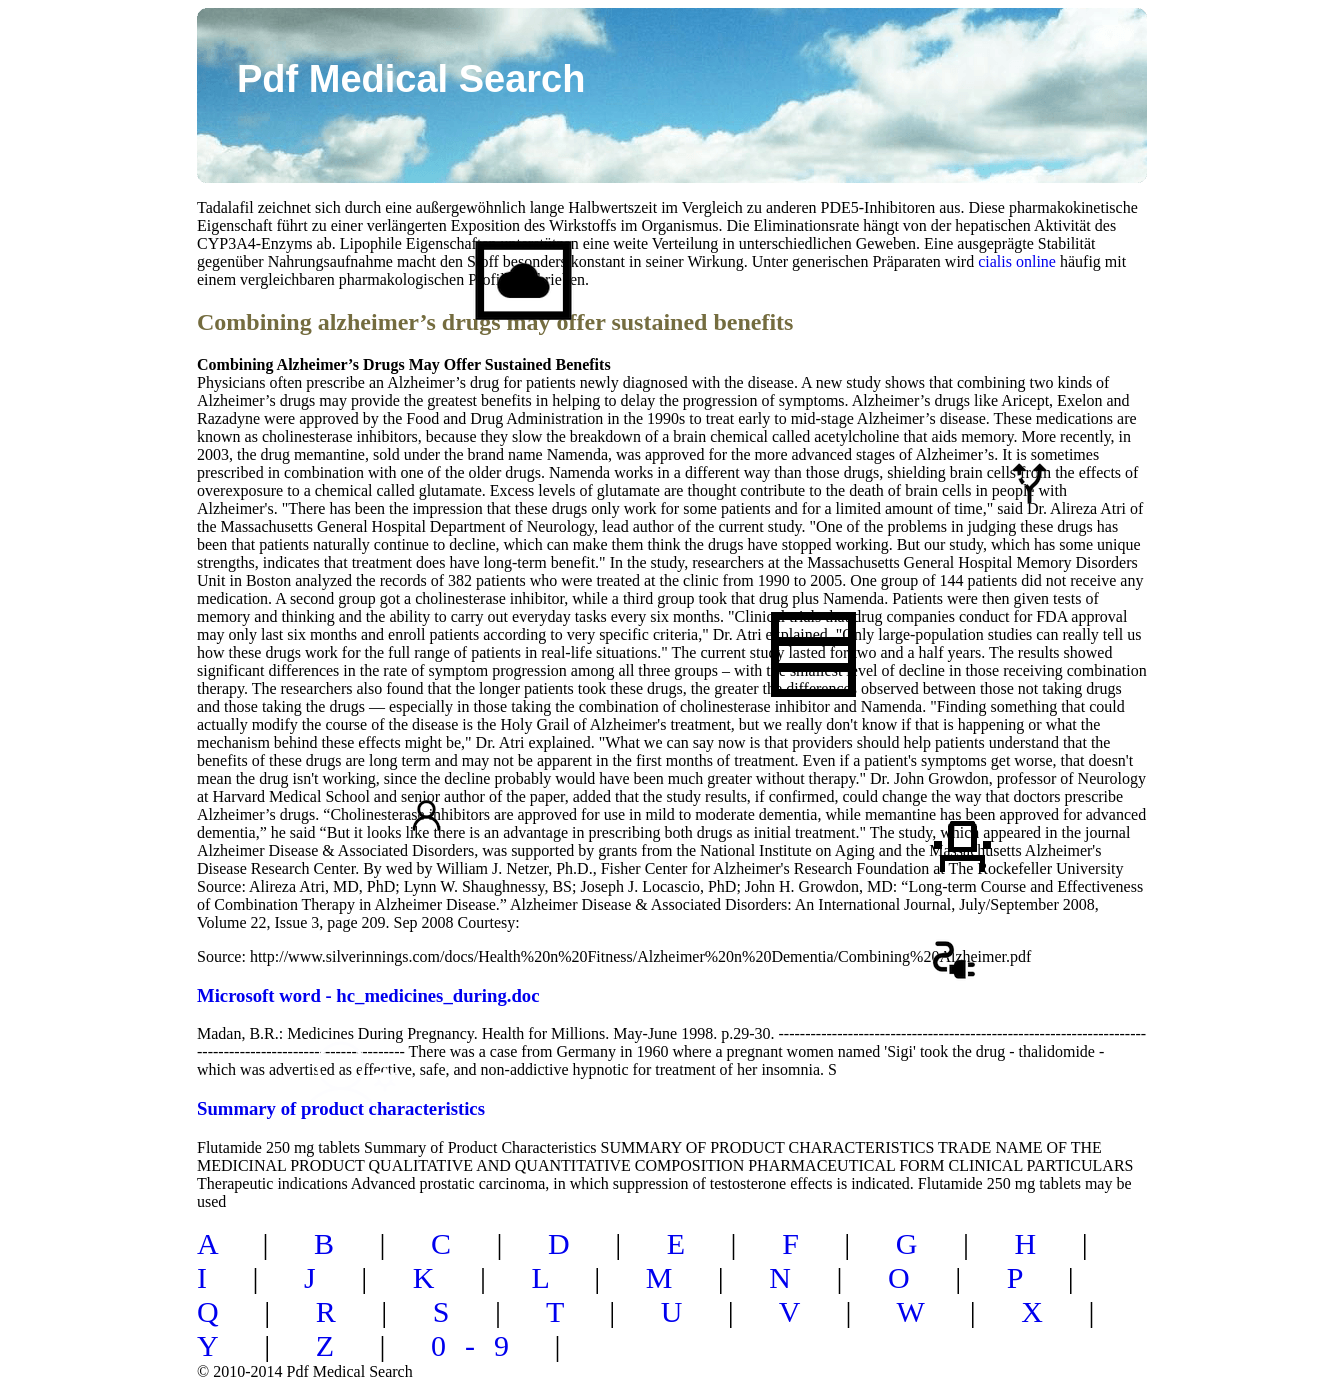 Image resolution: width=1344 pixels, height=1389 pixels. Describe the element at coordinates (1029, 483) in the screenshot. I see `view alternative routes` at that location.